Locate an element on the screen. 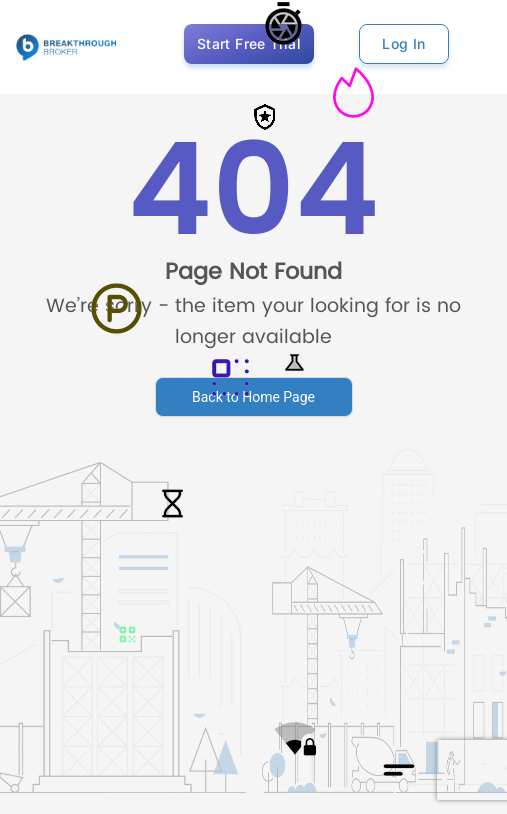 The image size is (507, 814). find nearby parking locations is located at coordinates (116, 308).